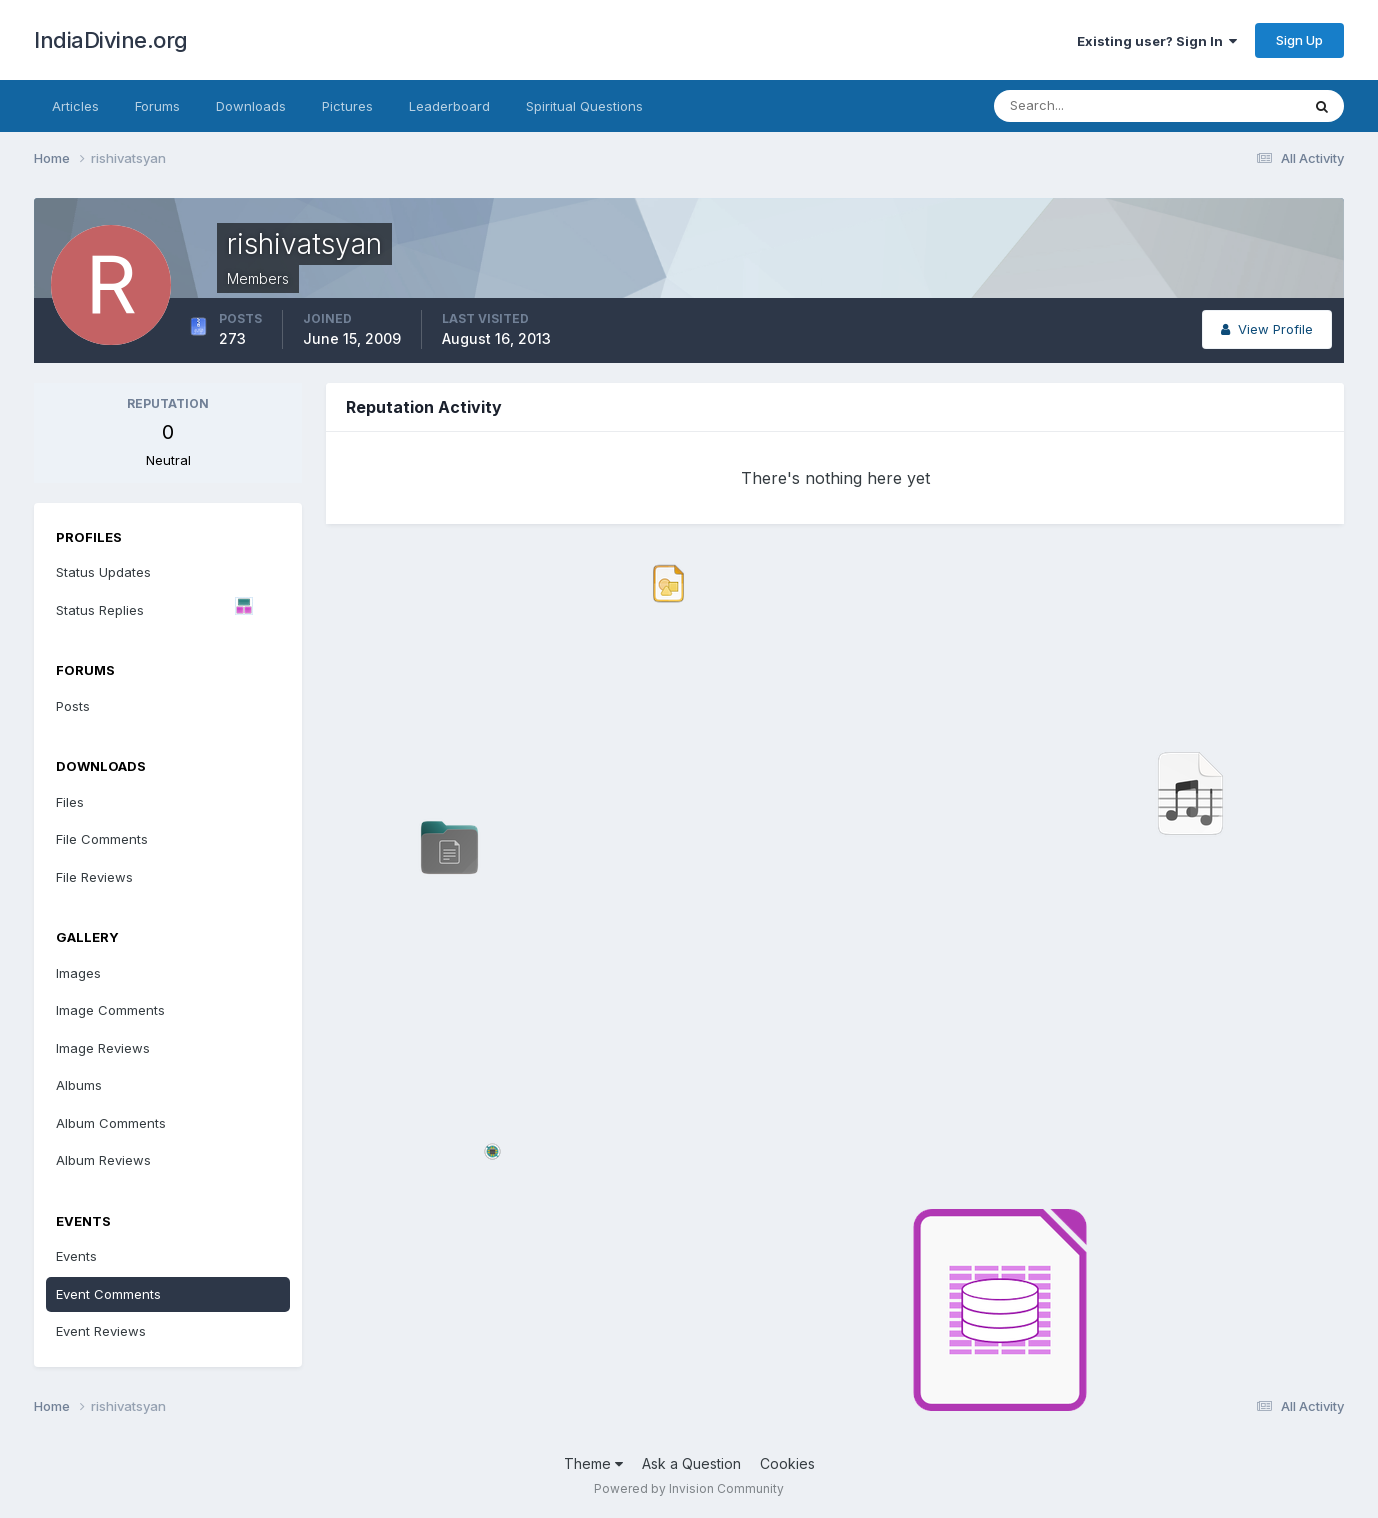 Image resolution: width=1378 pixels, height=1518 pixels. What do you see at coordinates (492, 1151) in the screenshot?
I see `access hardware driver settings` at bounding box center [492, 1151].